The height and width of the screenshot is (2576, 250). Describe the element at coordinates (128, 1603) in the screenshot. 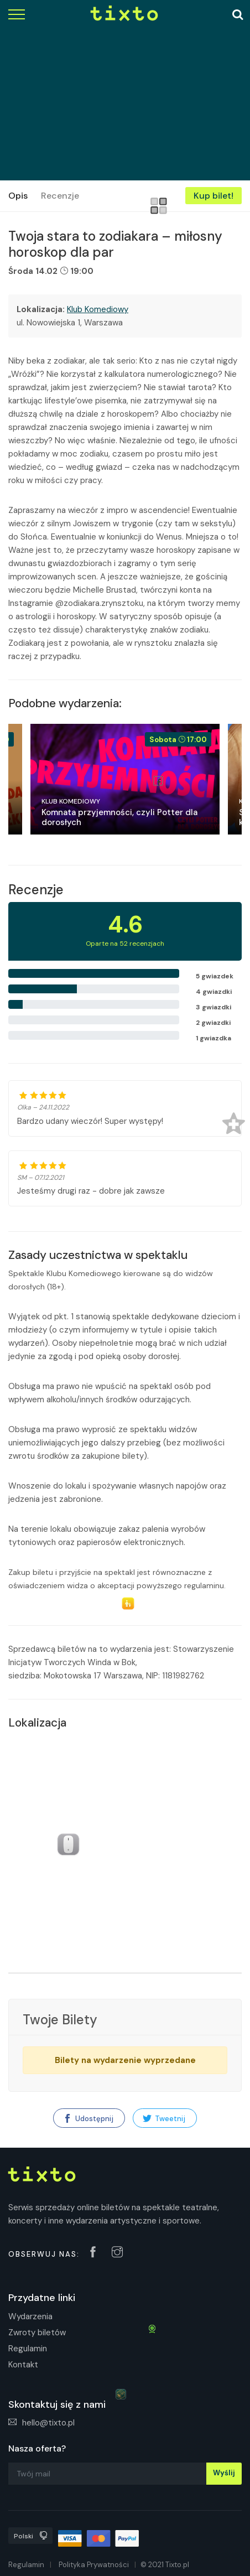

I see `open parental controls settings` at that location.